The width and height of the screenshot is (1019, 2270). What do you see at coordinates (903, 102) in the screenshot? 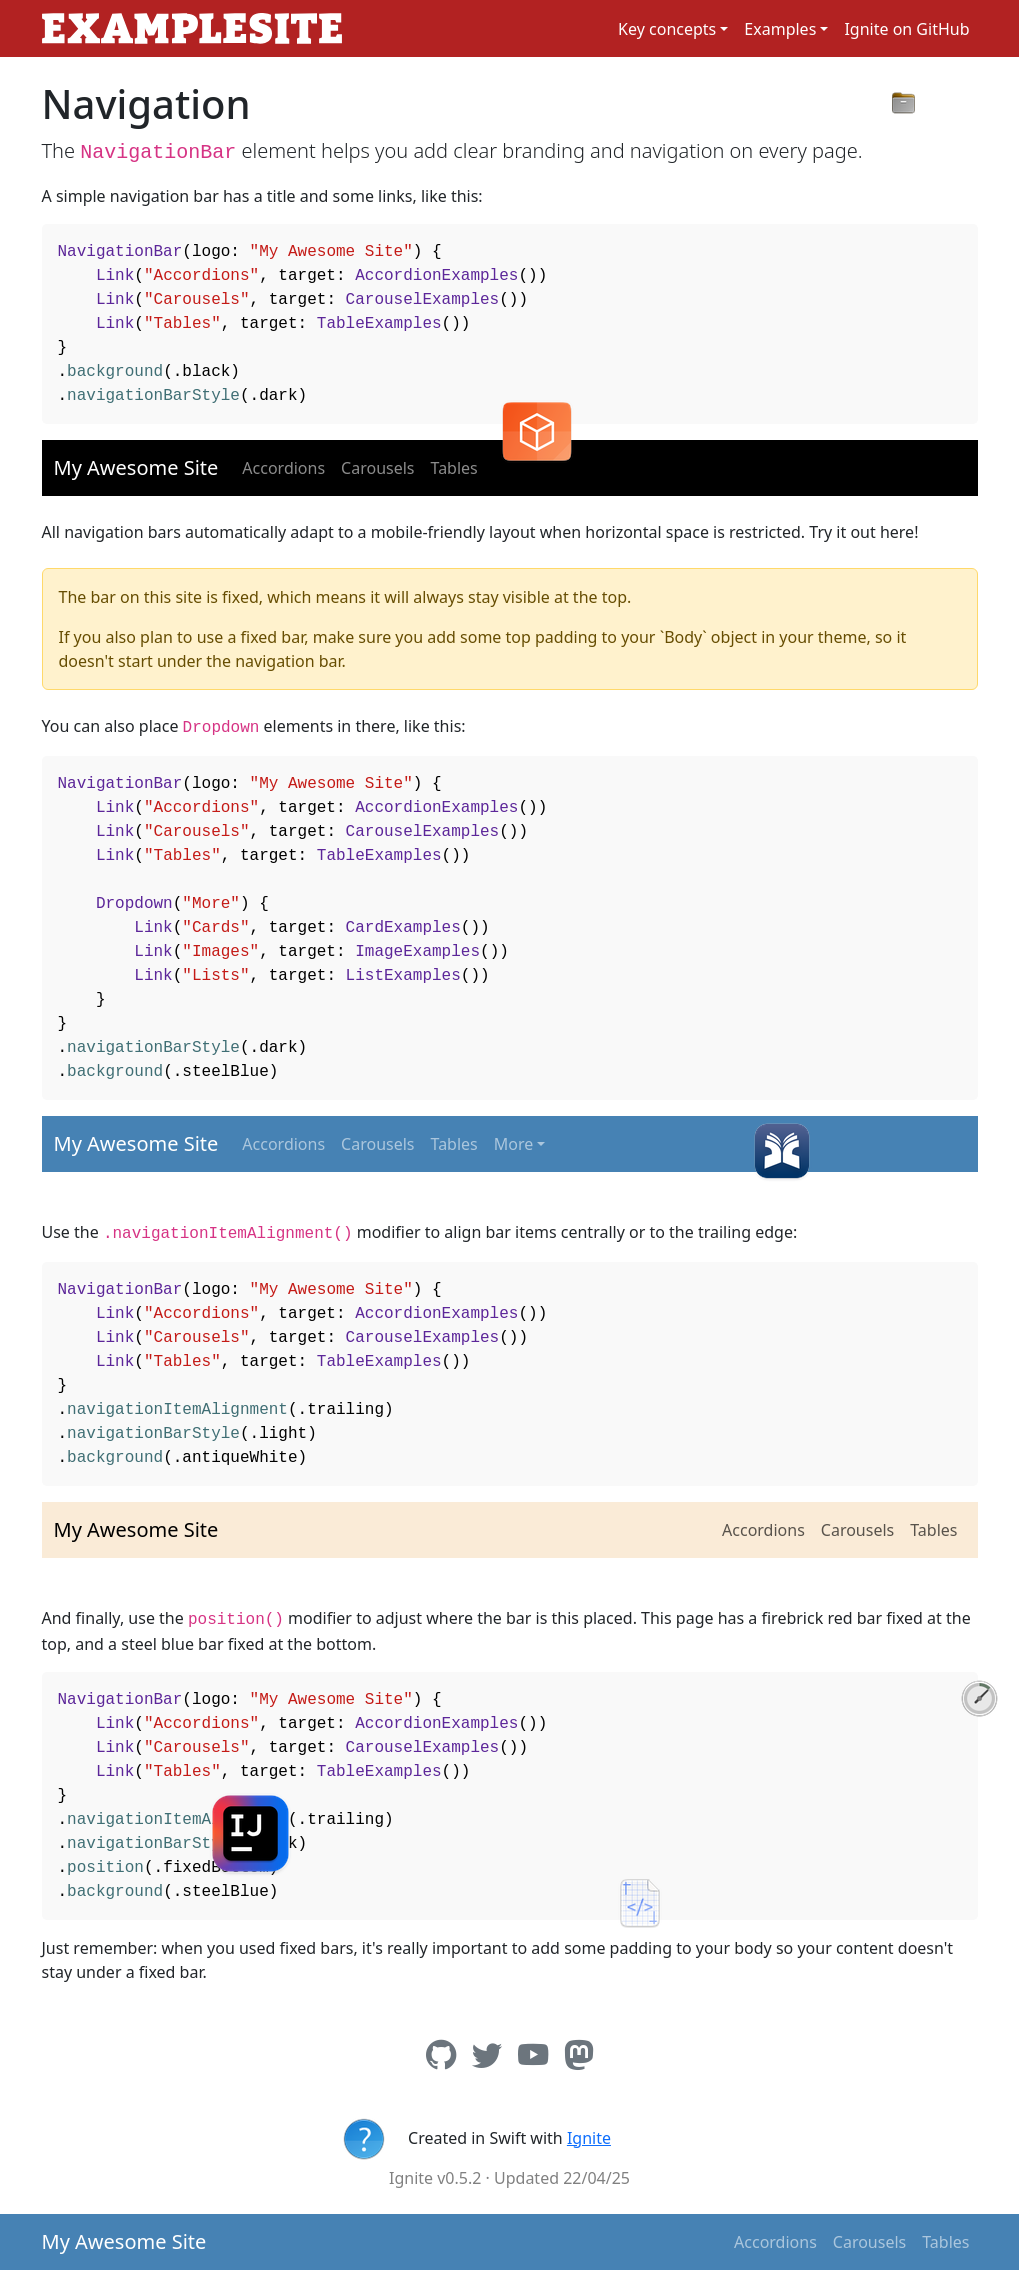
I see `open the file manager` at bounding box center [903, 102].